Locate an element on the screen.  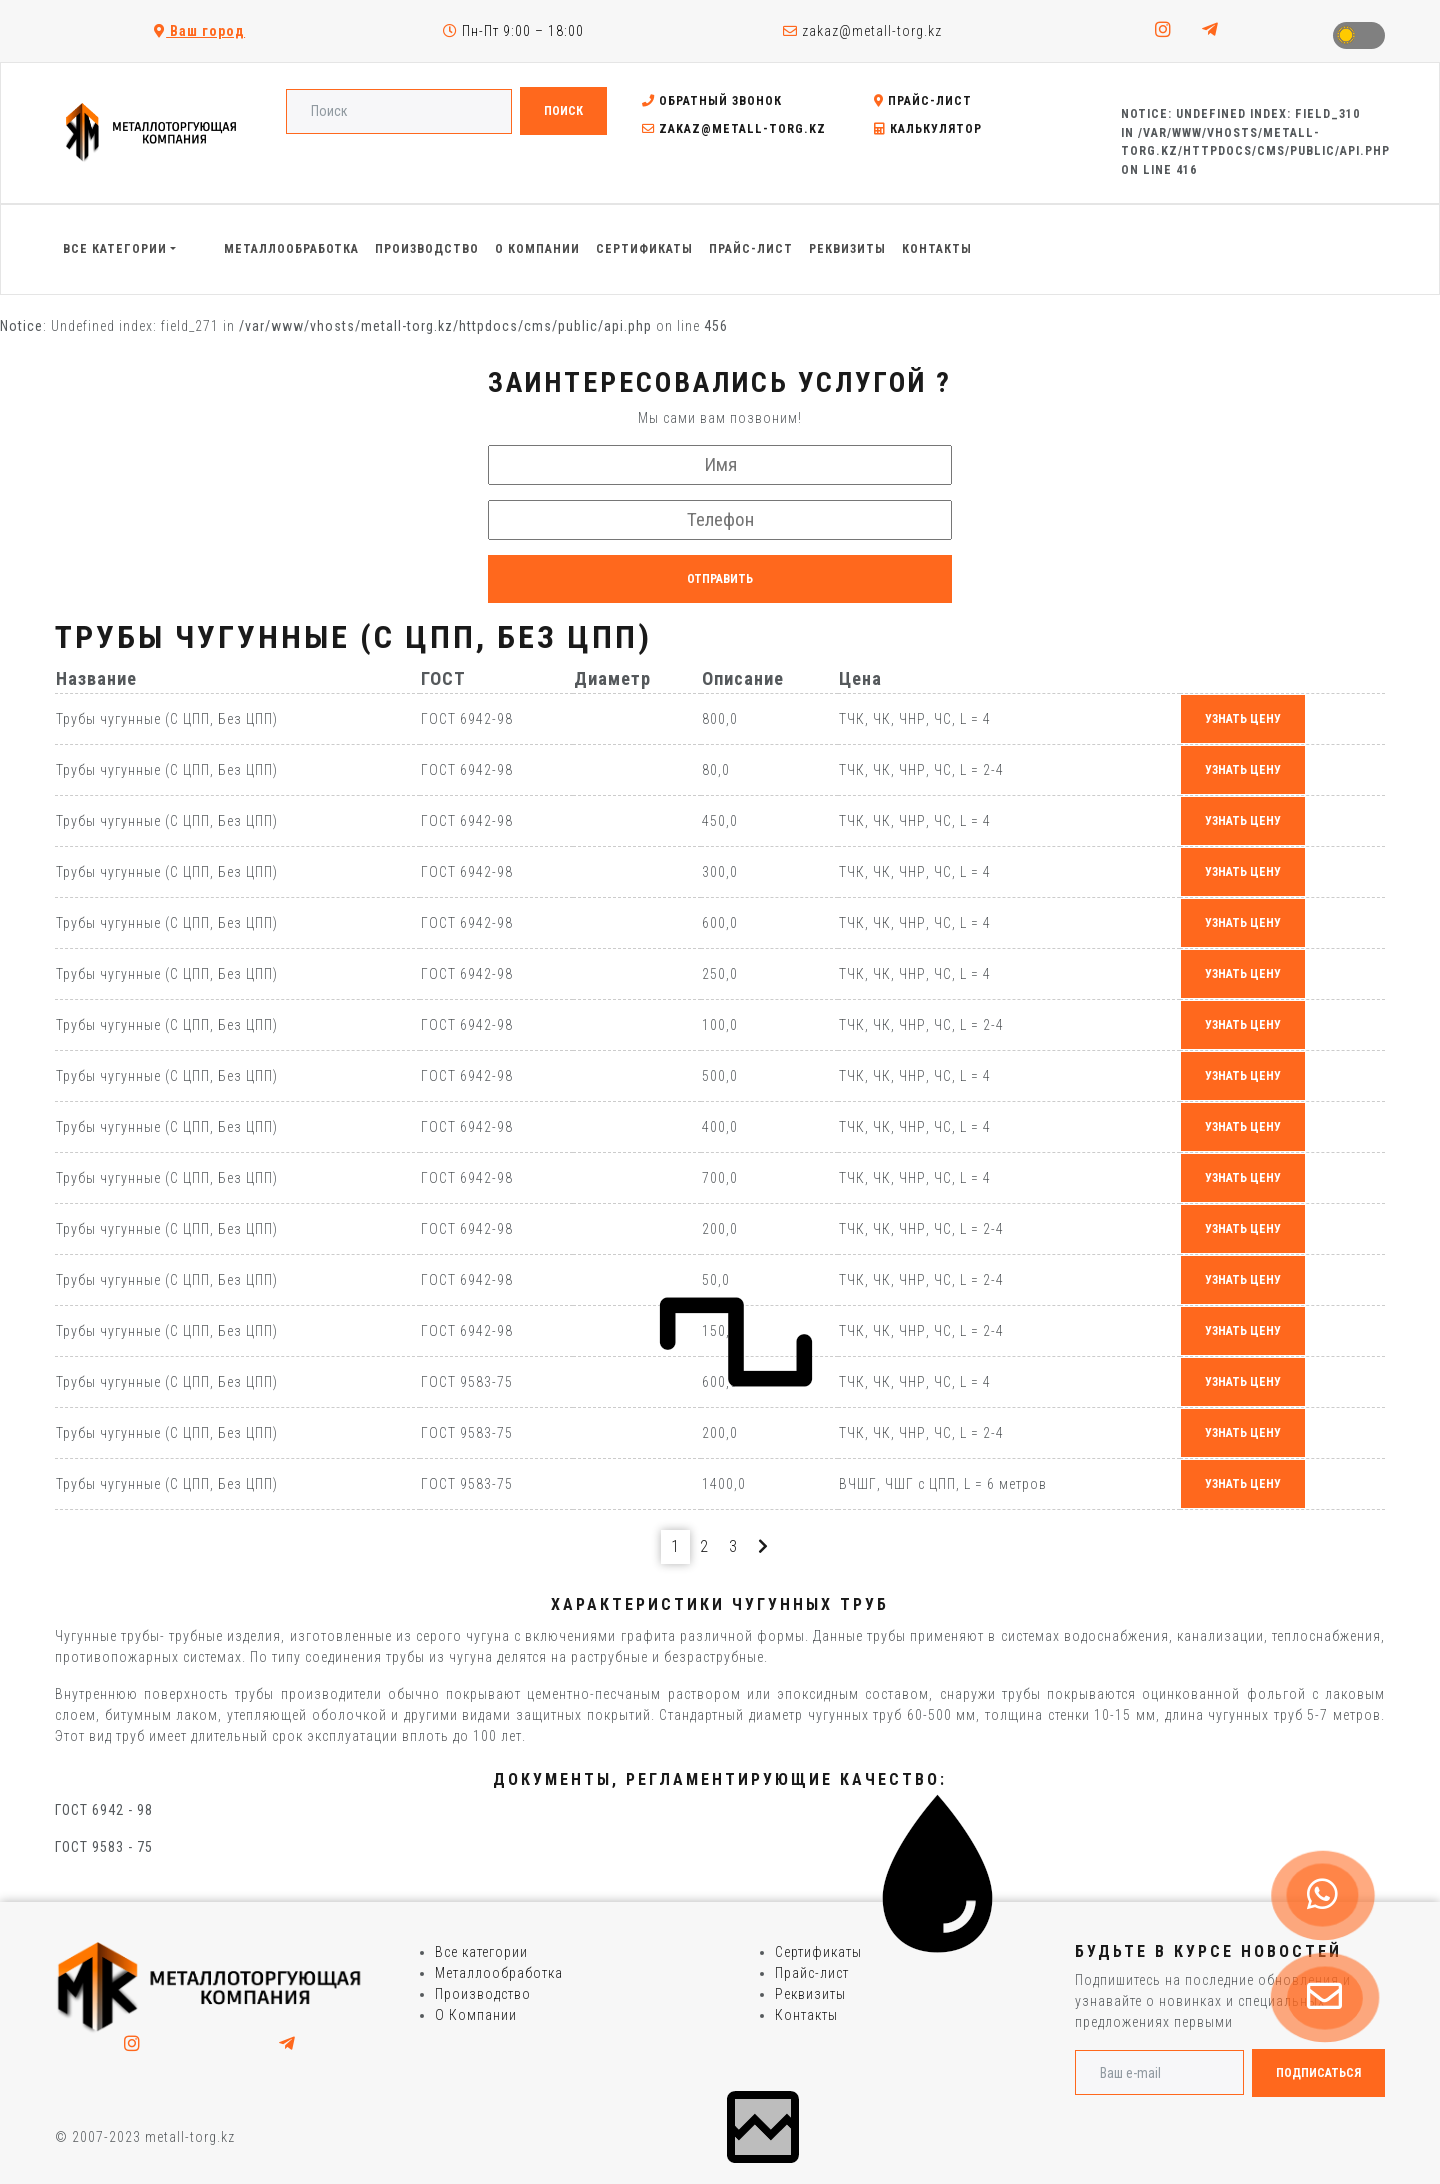
indicates an image failed to load is located at coordinates (763, 2127).